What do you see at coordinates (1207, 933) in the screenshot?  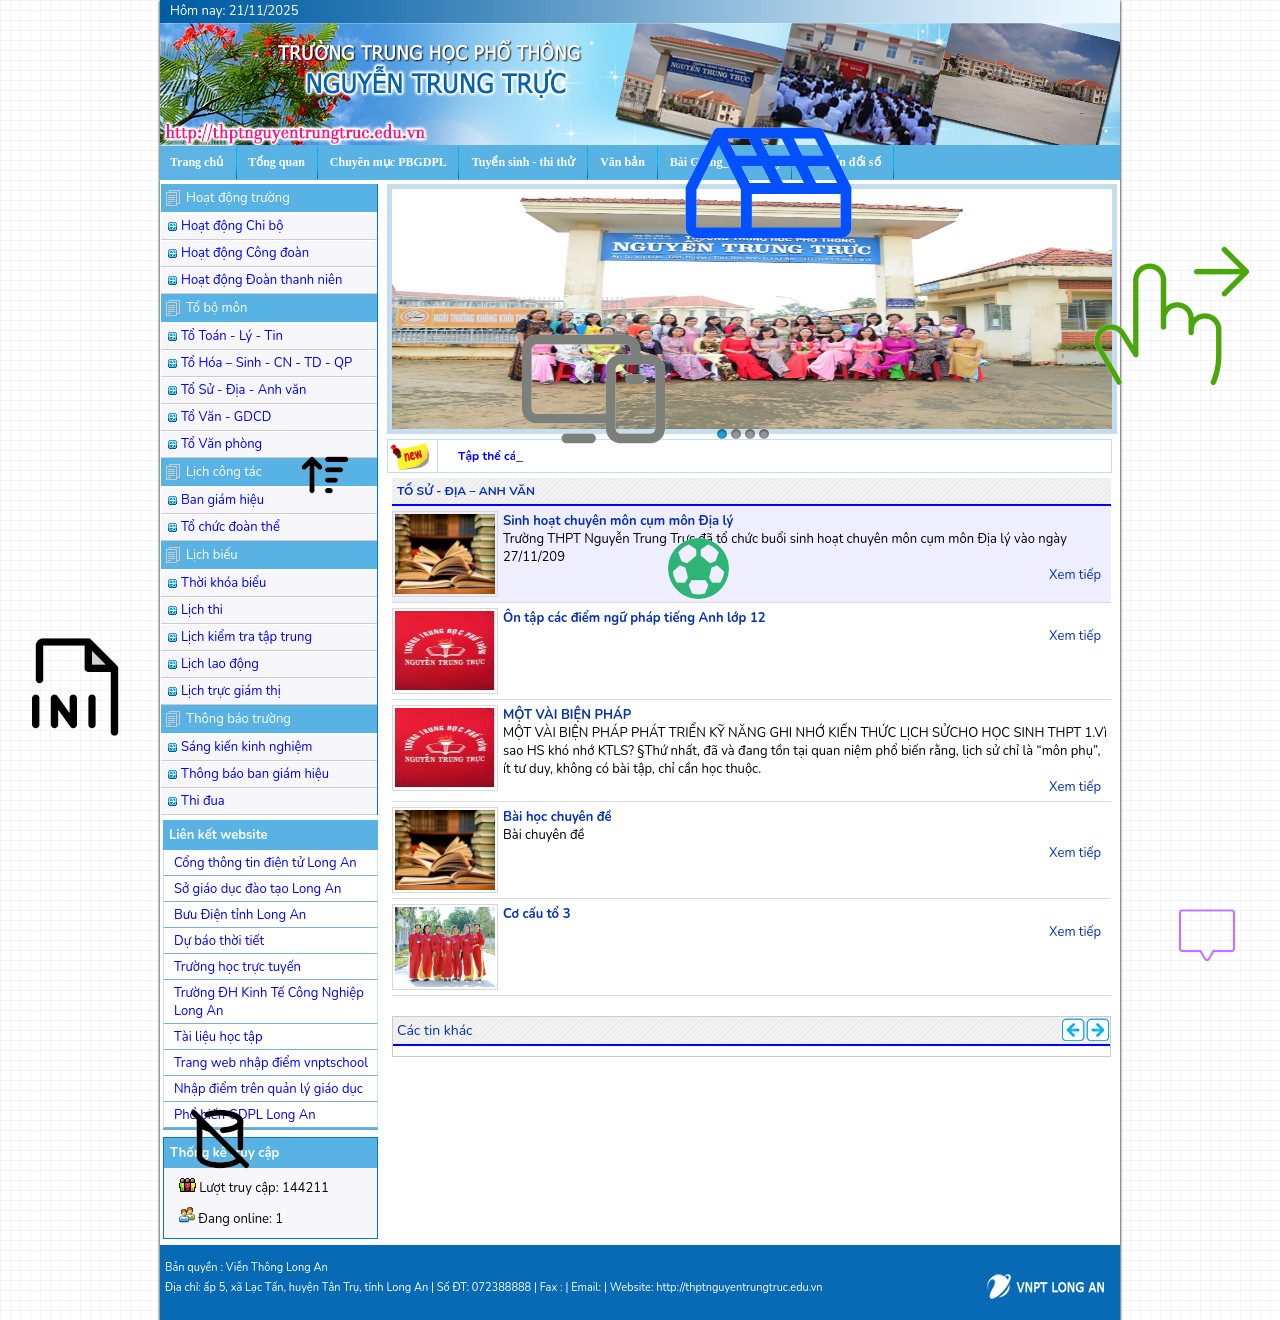 I see `open chat or messaging` at bounding box center [1207, 933].